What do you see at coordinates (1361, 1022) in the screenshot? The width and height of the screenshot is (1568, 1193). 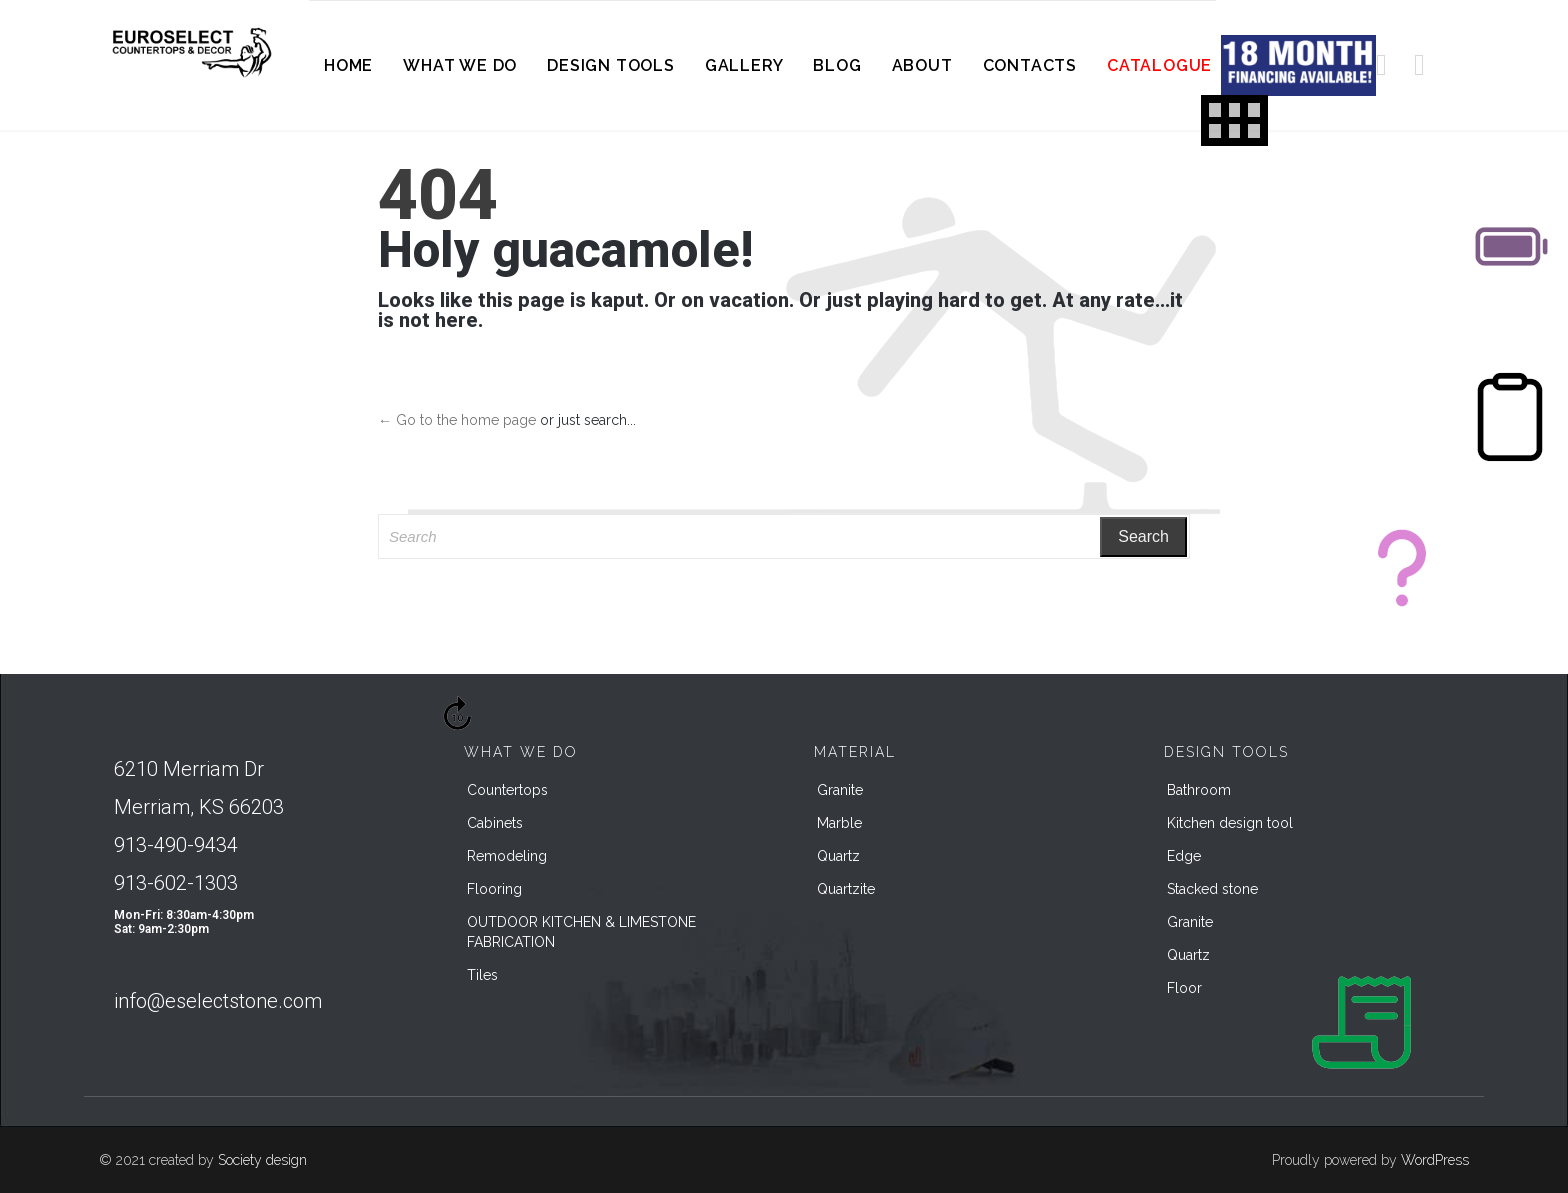 I see `view purchase receipt or transaction history` at bounding box center [1361, 1022].